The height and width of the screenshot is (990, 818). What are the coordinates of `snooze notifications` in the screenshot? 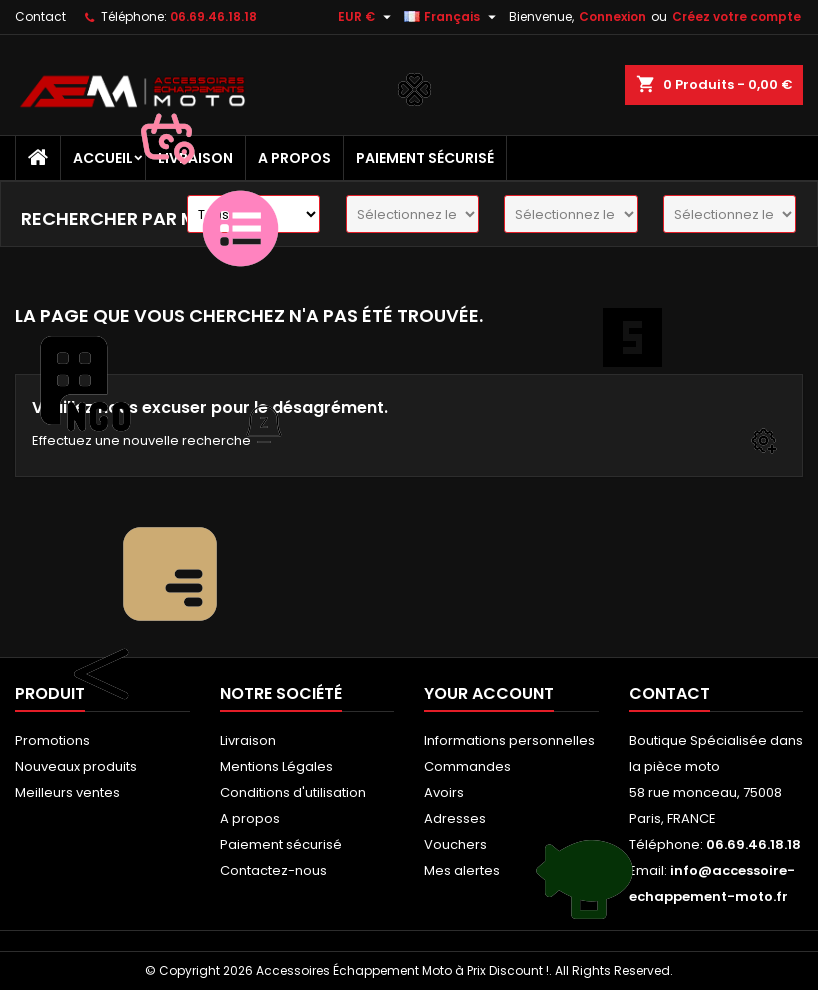 It's located at (264, 424).